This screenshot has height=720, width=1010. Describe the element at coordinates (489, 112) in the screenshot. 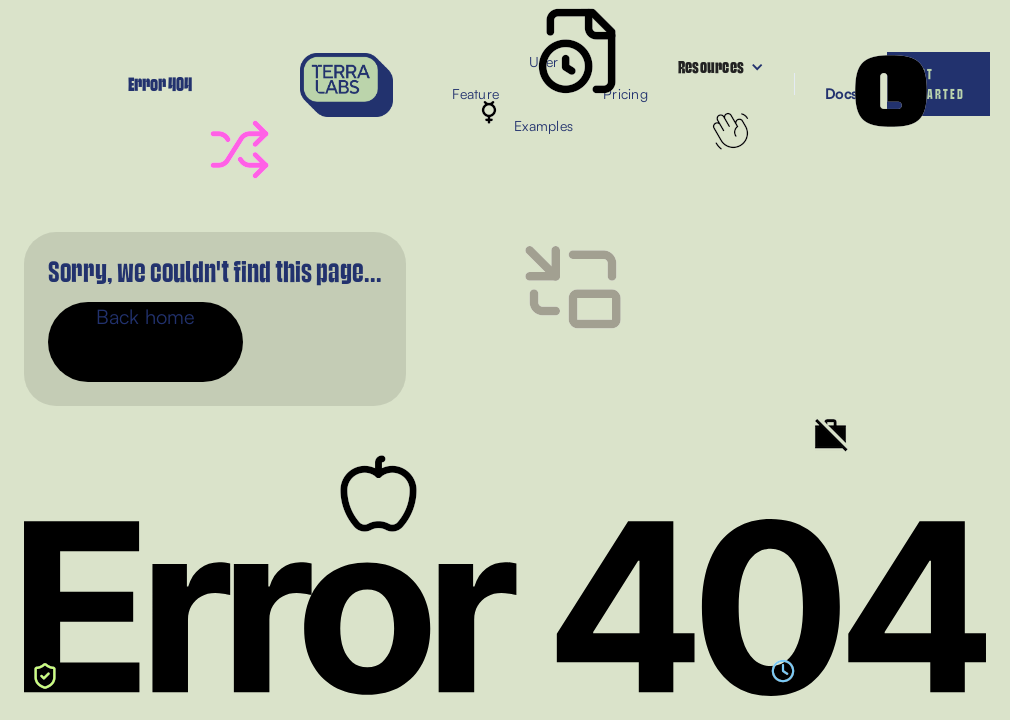

I see `indicates mercury as a planetary or astrological symbol` at that location.